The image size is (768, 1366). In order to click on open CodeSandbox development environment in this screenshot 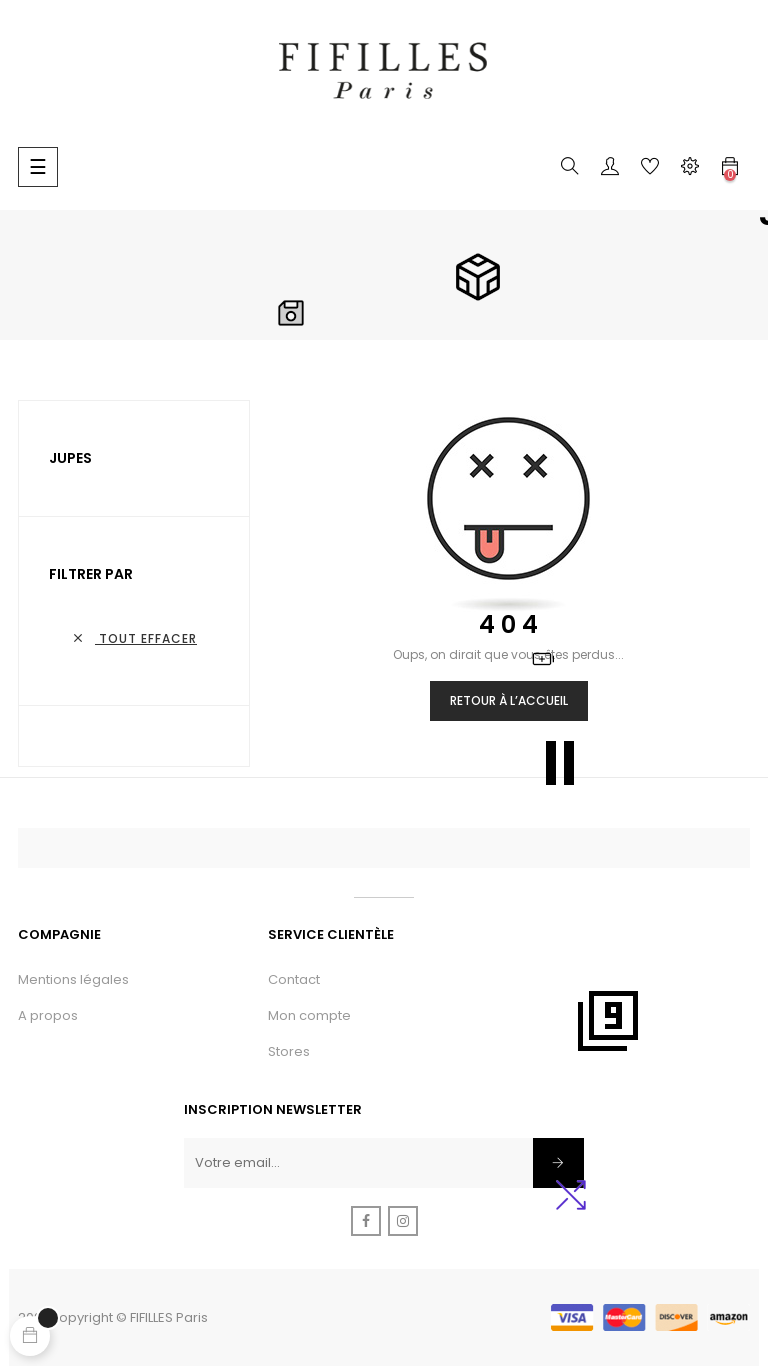, I will do `click(478, 277)`.